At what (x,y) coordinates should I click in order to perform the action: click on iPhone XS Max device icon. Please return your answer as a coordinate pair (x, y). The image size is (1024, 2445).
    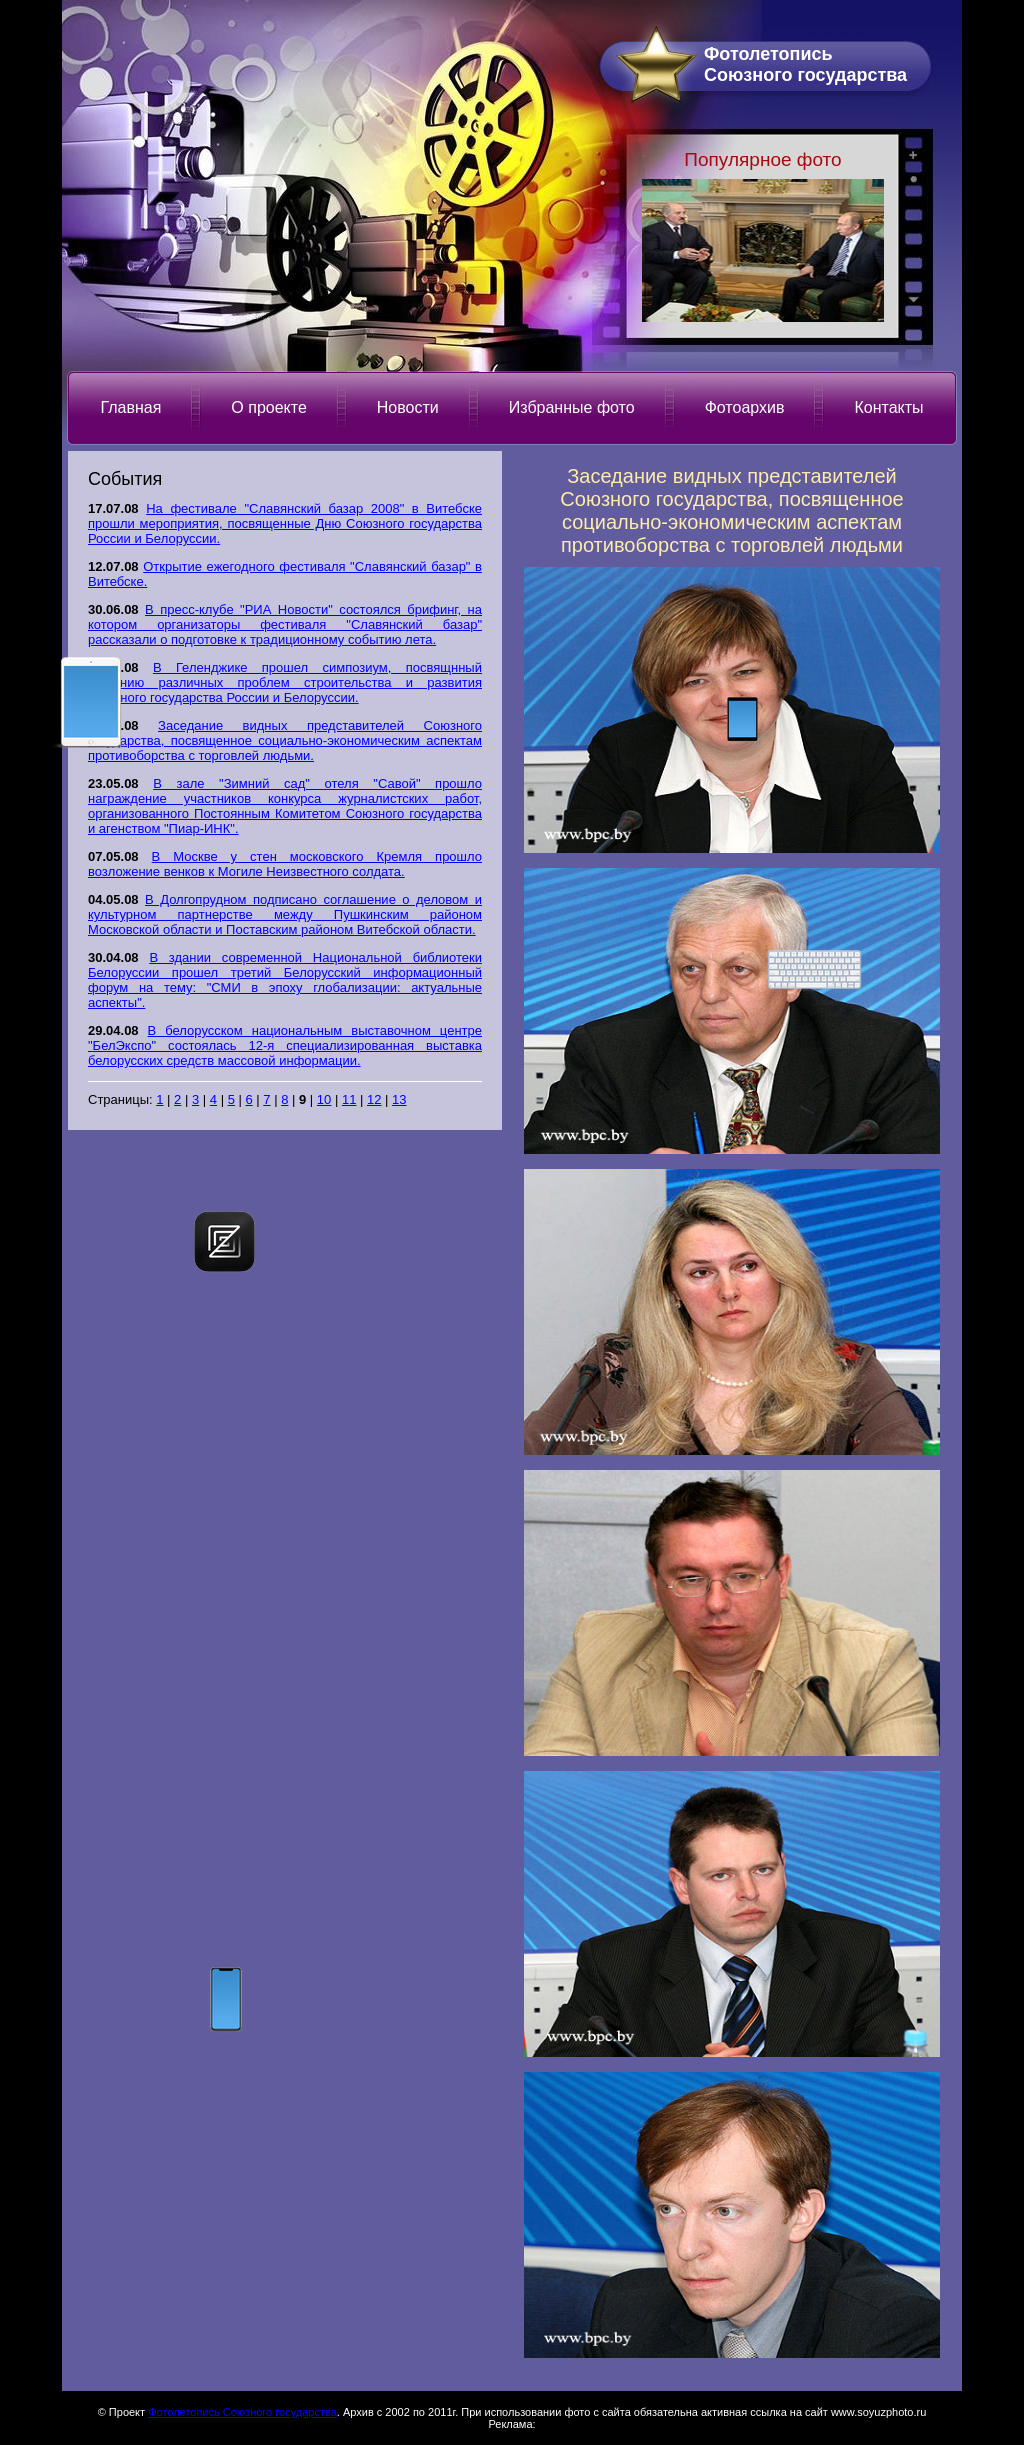
    Looking at the image, I should click on (226, 2000).